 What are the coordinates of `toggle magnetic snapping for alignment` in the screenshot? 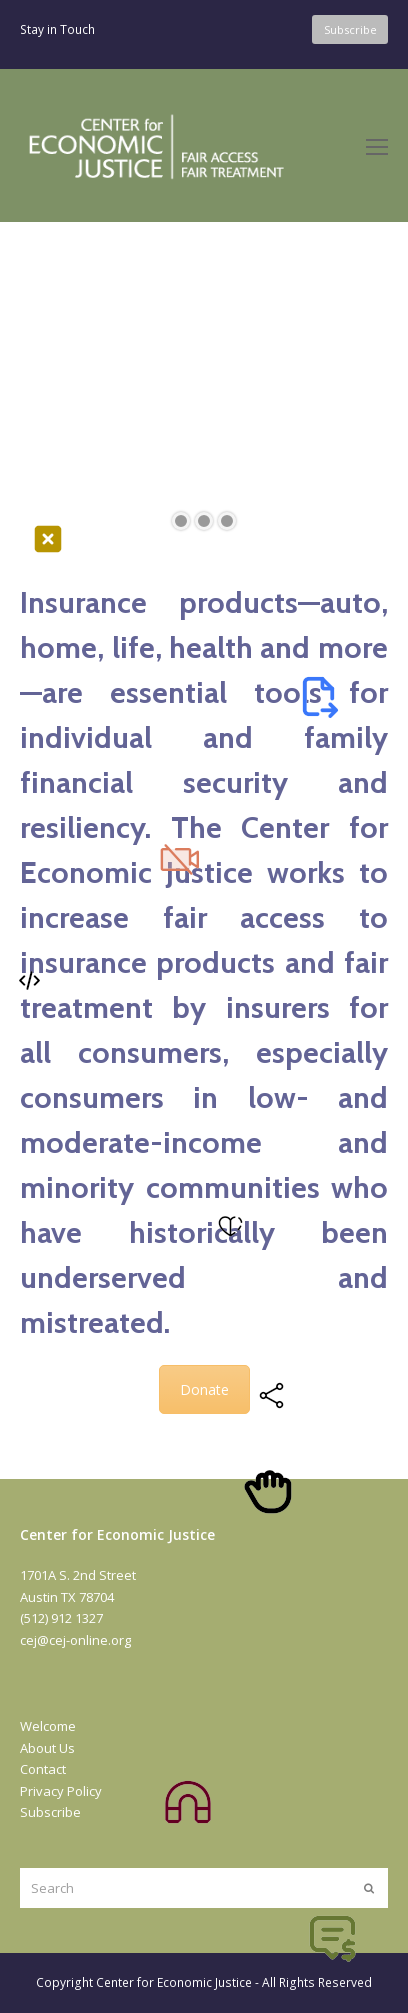 It's located at (188, 1802).